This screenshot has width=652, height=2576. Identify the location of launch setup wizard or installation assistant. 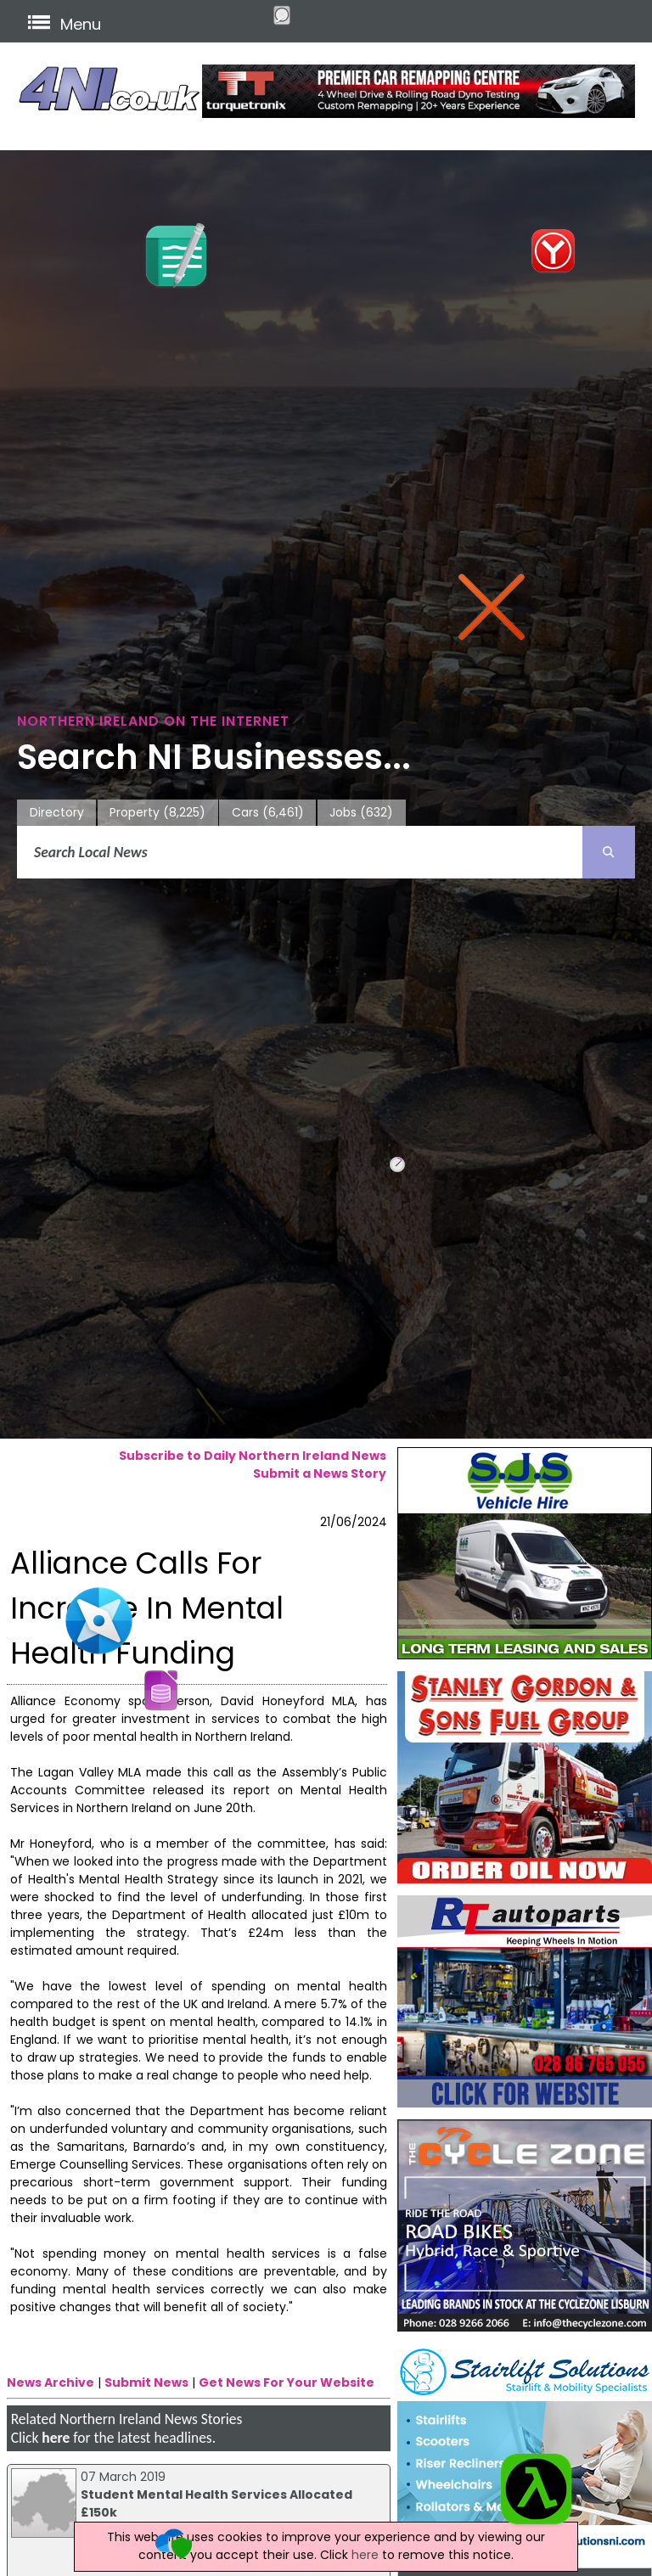
(98, 1620).